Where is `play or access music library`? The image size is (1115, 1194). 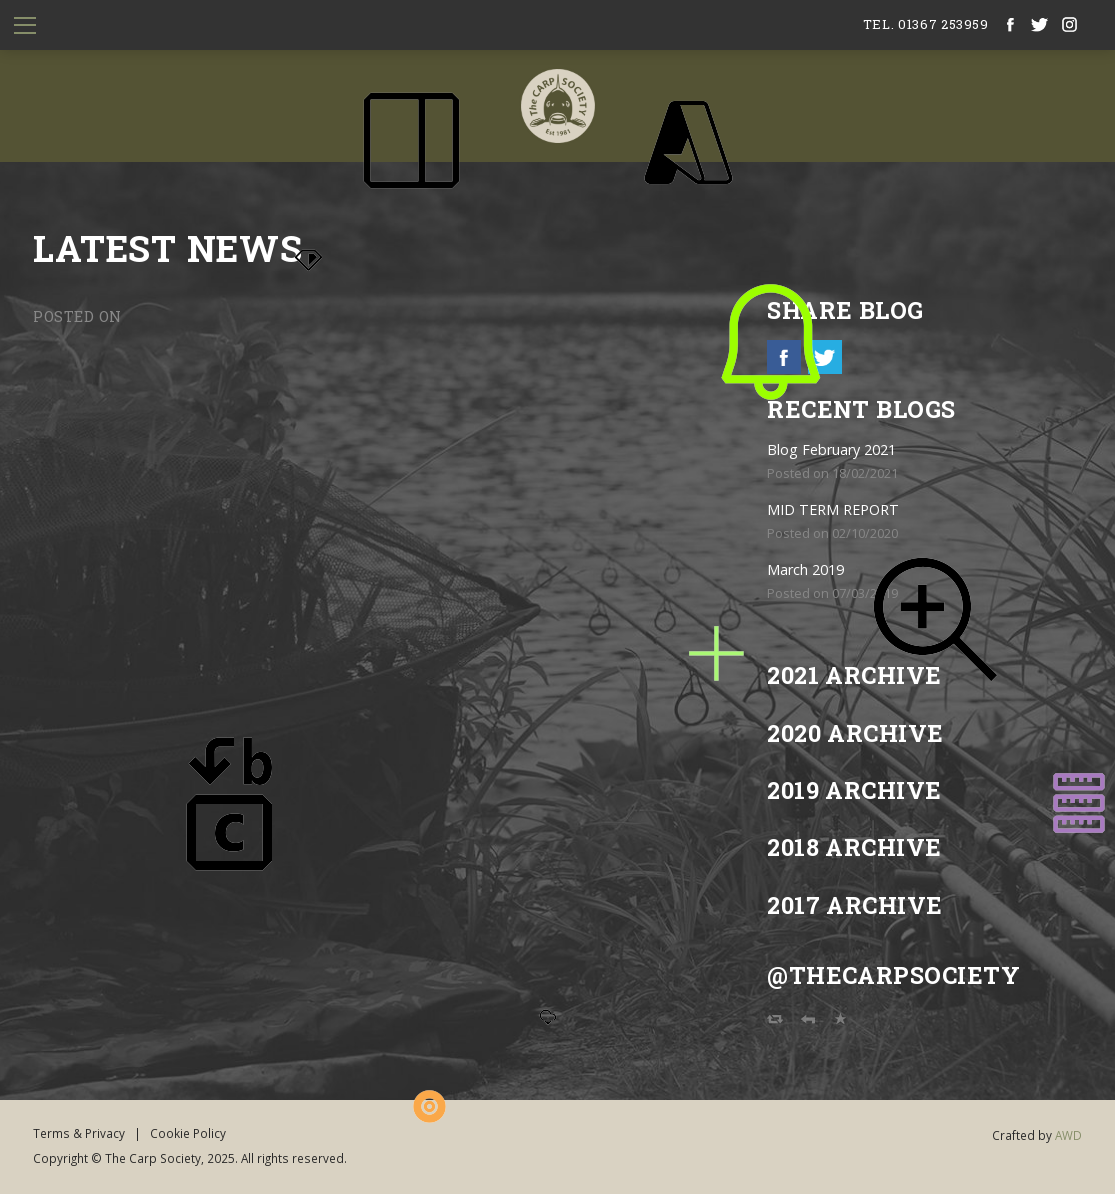 play or access music library is located at coordinates (429, 1106).